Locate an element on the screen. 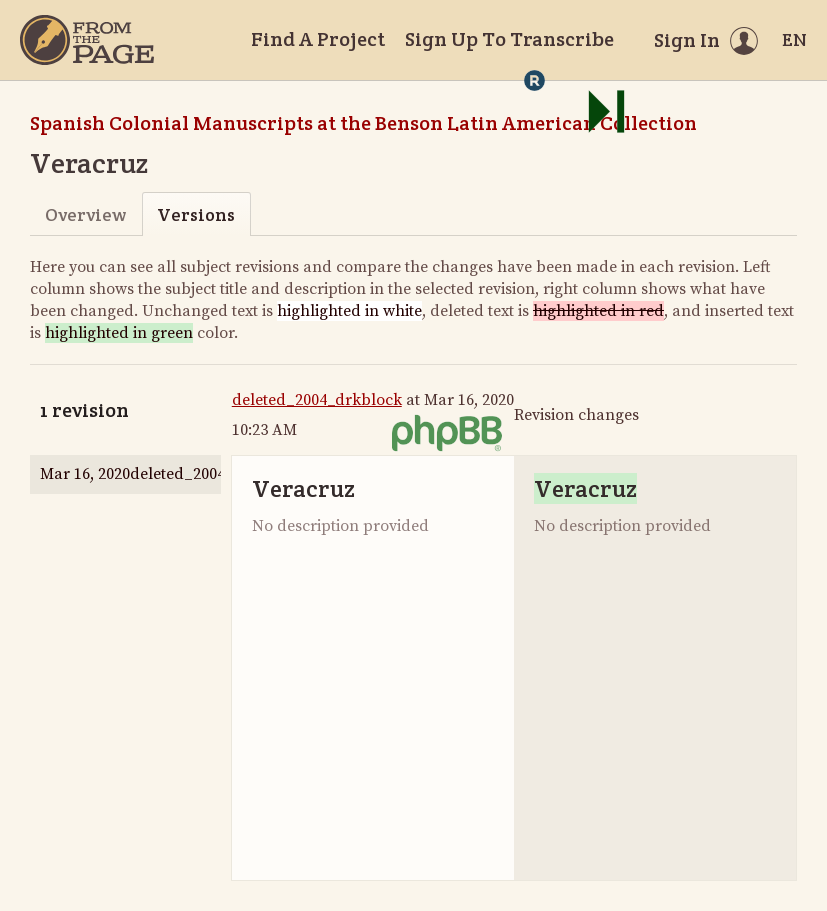 The width and height of the screenshot is (827, 911). skip to the next track or item is located at coordinates (606, 111).